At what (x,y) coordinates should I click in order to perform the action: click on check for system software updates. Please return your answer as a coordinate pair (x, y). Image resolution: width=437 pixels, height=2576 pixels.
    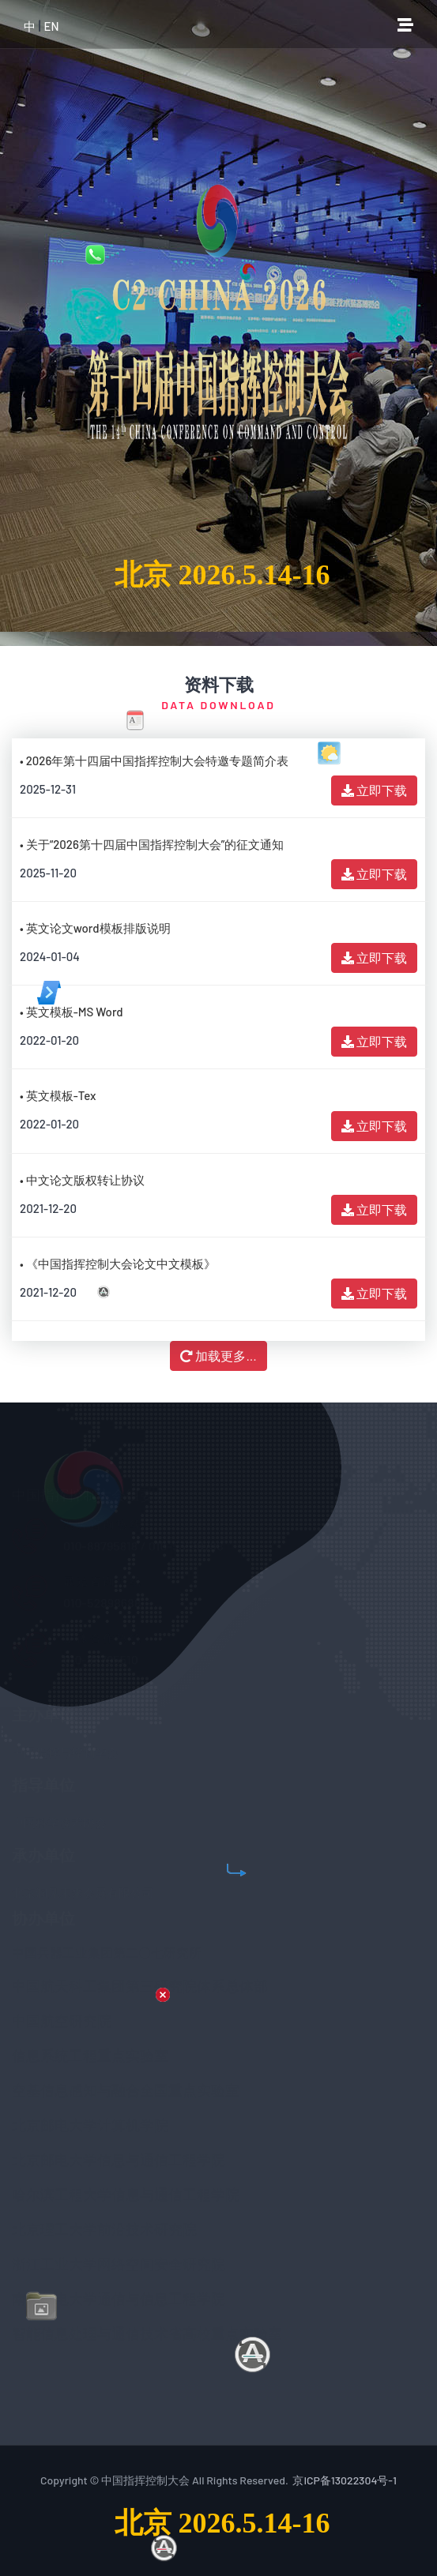
    Looking at the image, I should click on (164, 2548).